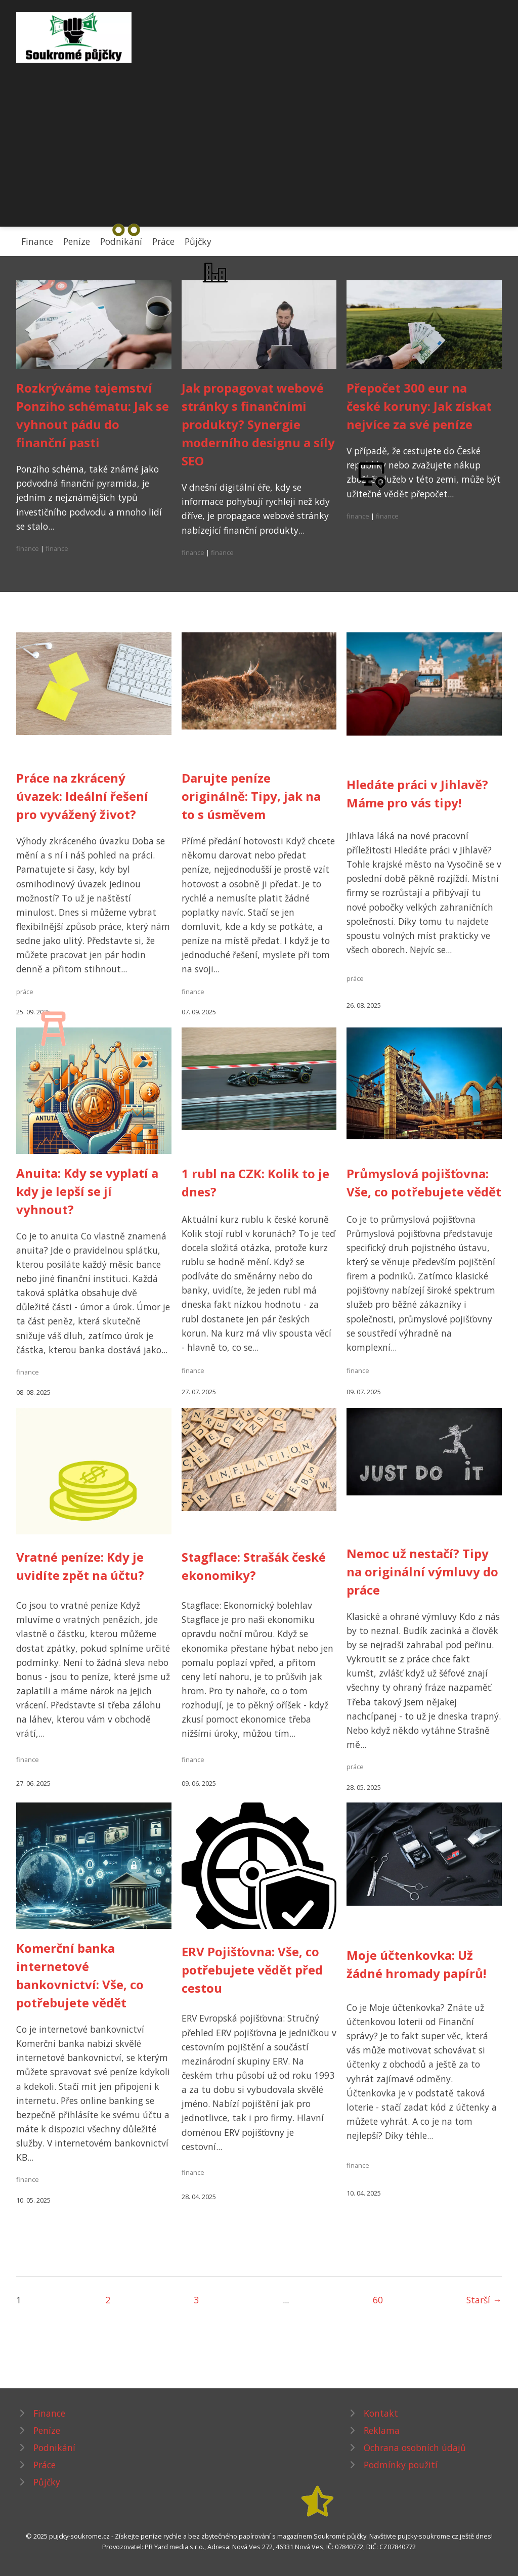  Describe the element at coordinates (215, 272) in the screenshot. I see `view city or urban locations` at that location.